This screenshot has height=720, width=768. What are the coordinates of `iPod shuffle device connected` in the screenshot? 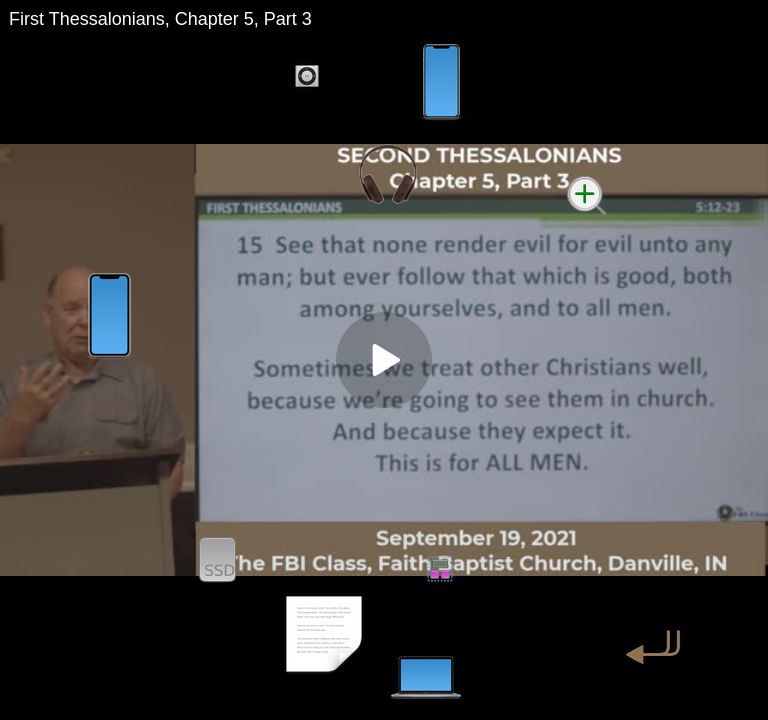 It's located at (307, 76).